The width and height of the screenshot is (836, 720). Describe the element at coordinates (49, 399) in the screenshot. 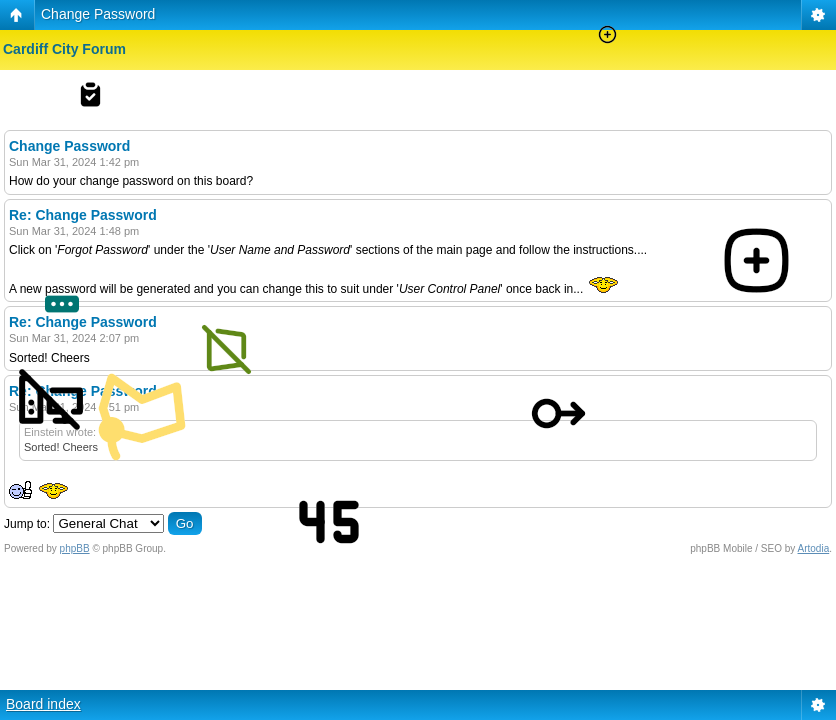

I see `indicates desktop computer is offline or disconnected` at that location.